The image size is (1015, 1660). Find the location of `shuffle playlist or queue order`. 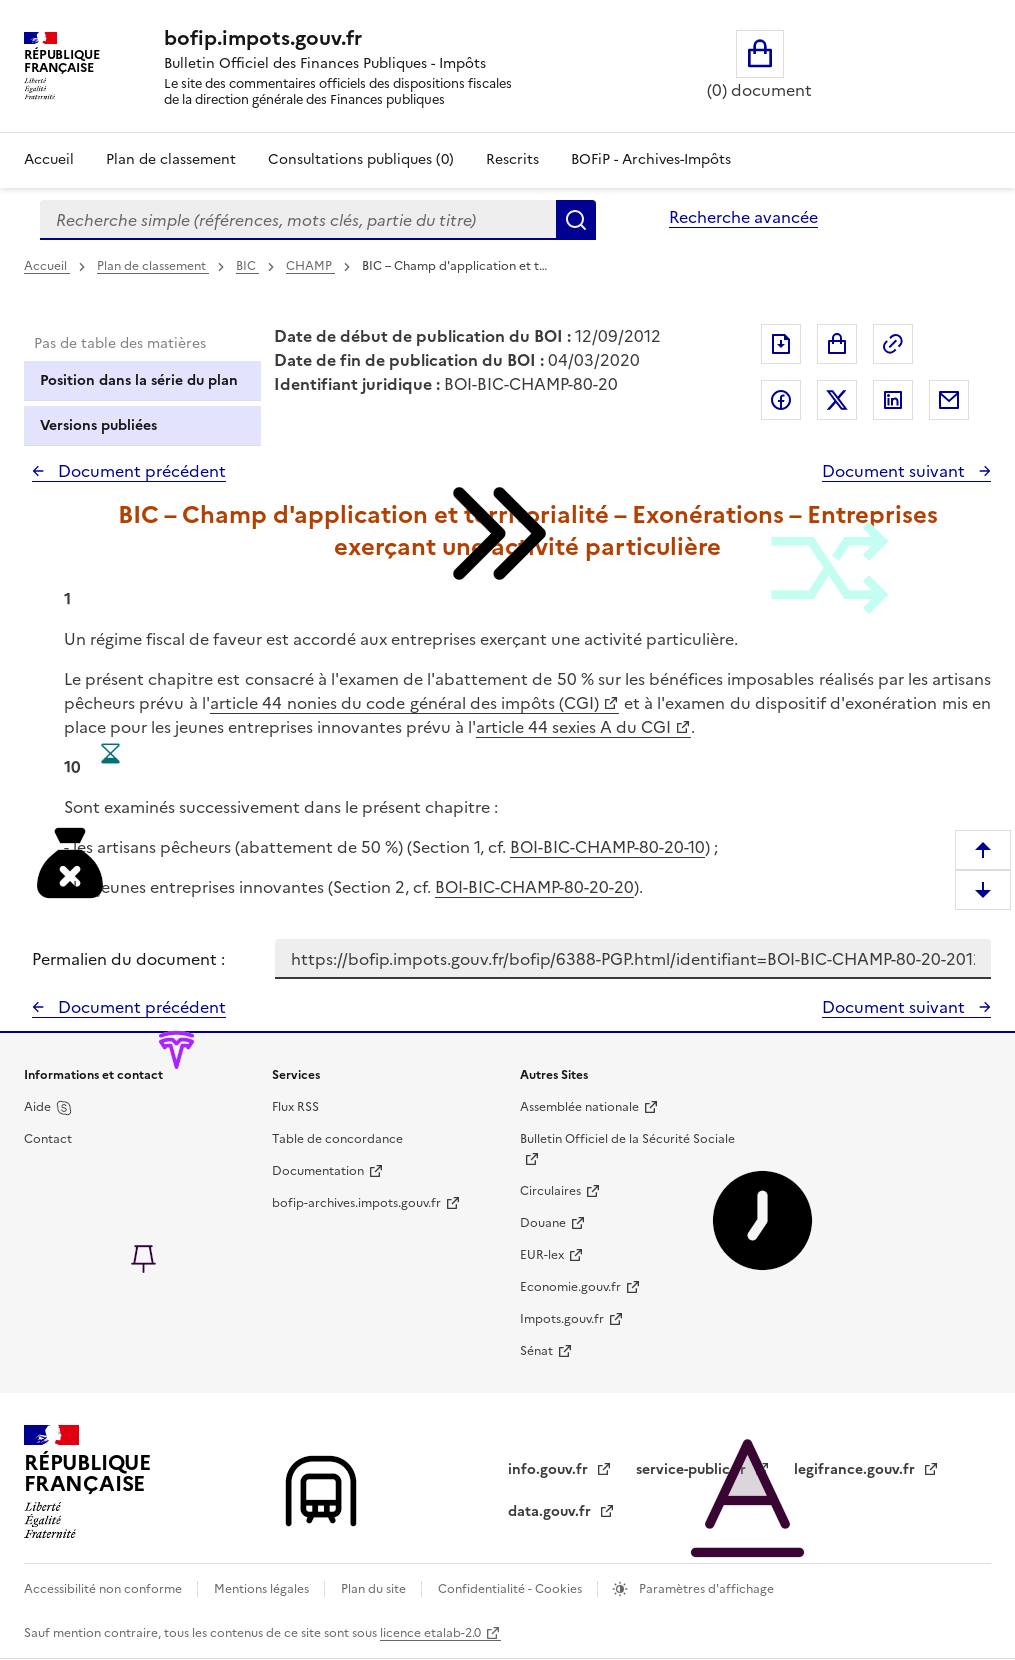

shuffle playlist or queue order is located at coordinates (829, 568).